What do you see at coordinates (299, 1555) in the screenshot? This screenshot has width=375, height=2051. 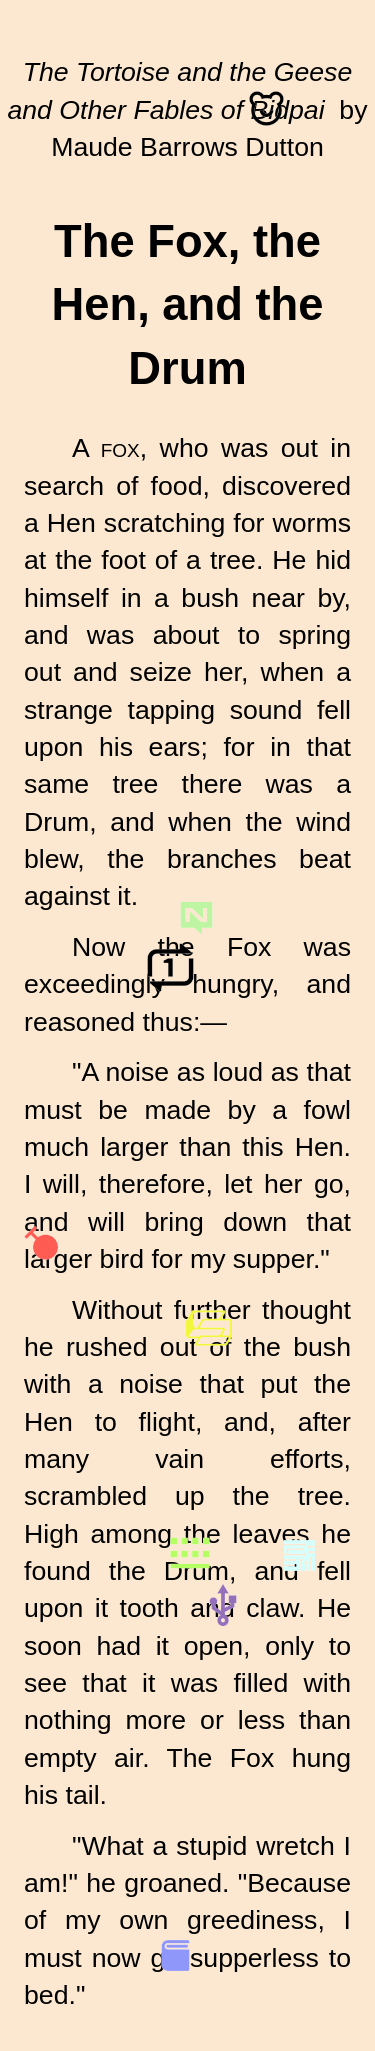 I see `multisim circuit simulation software logo` at bounding box center [299, 1555].